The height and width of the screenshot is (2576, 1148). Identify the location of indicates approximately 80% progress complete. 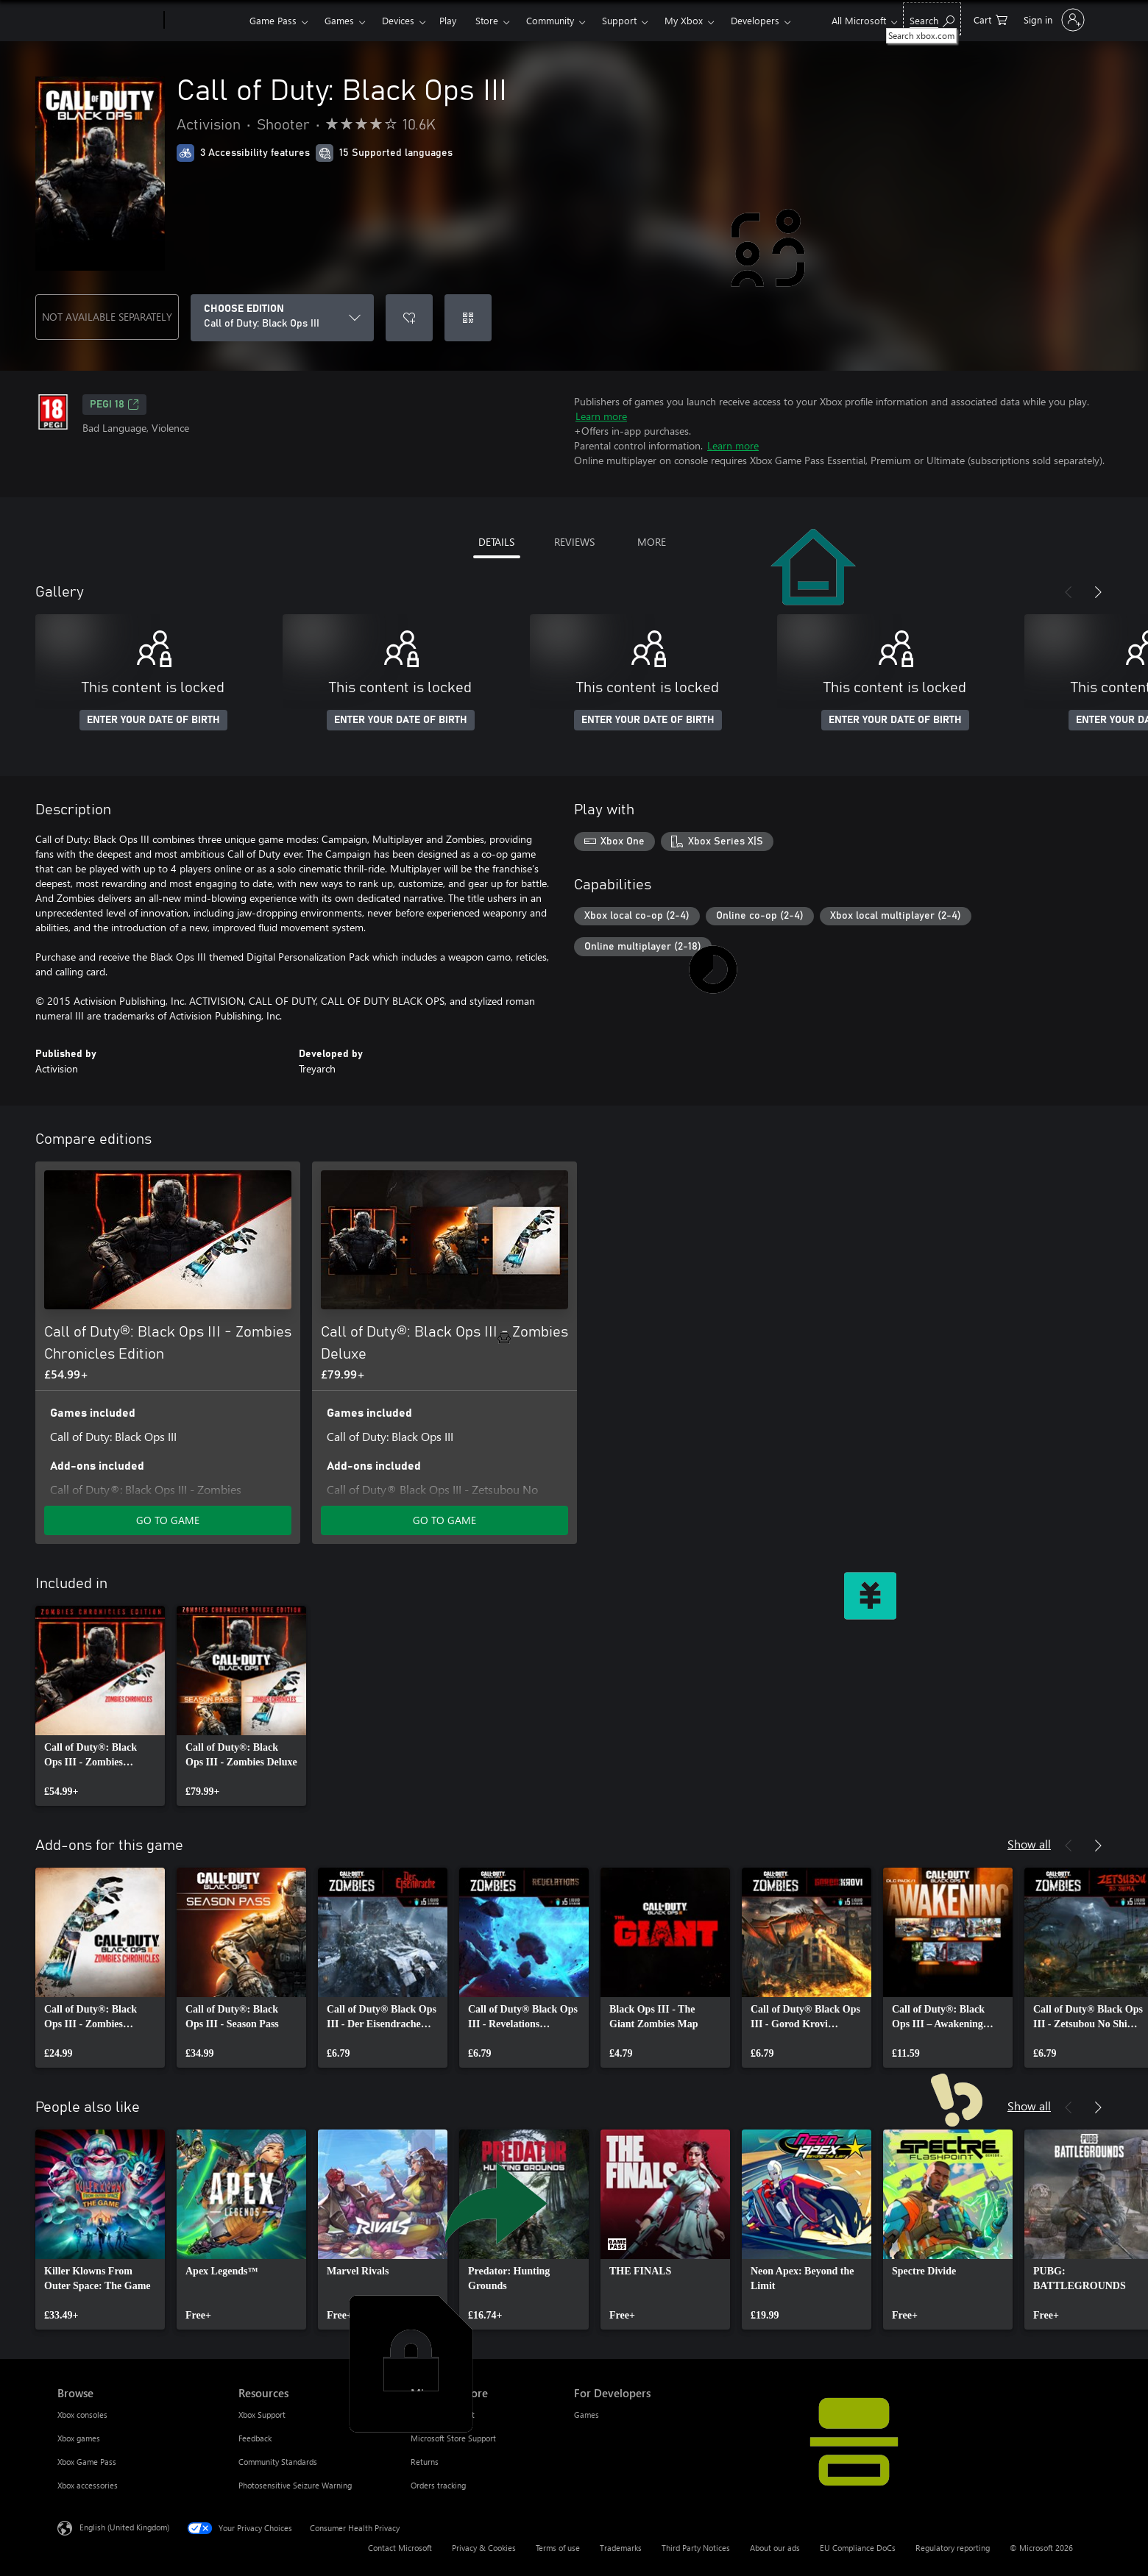
(713, 969).